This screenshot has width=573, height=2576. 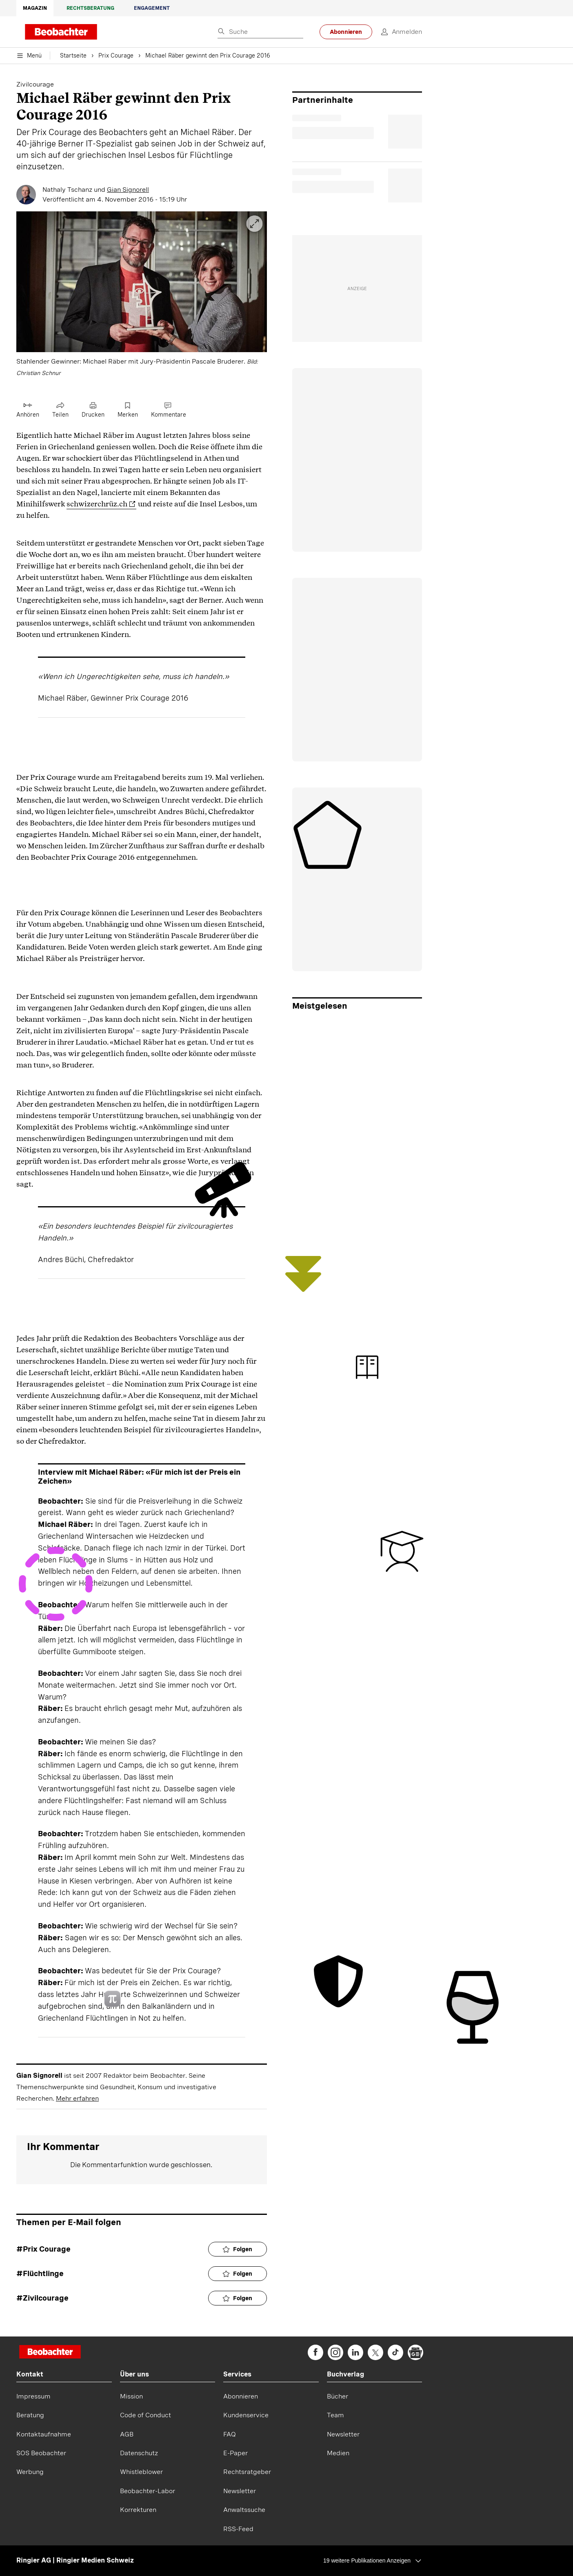 I want to click on access security or privacy settings, so click(x=338, y=1981).